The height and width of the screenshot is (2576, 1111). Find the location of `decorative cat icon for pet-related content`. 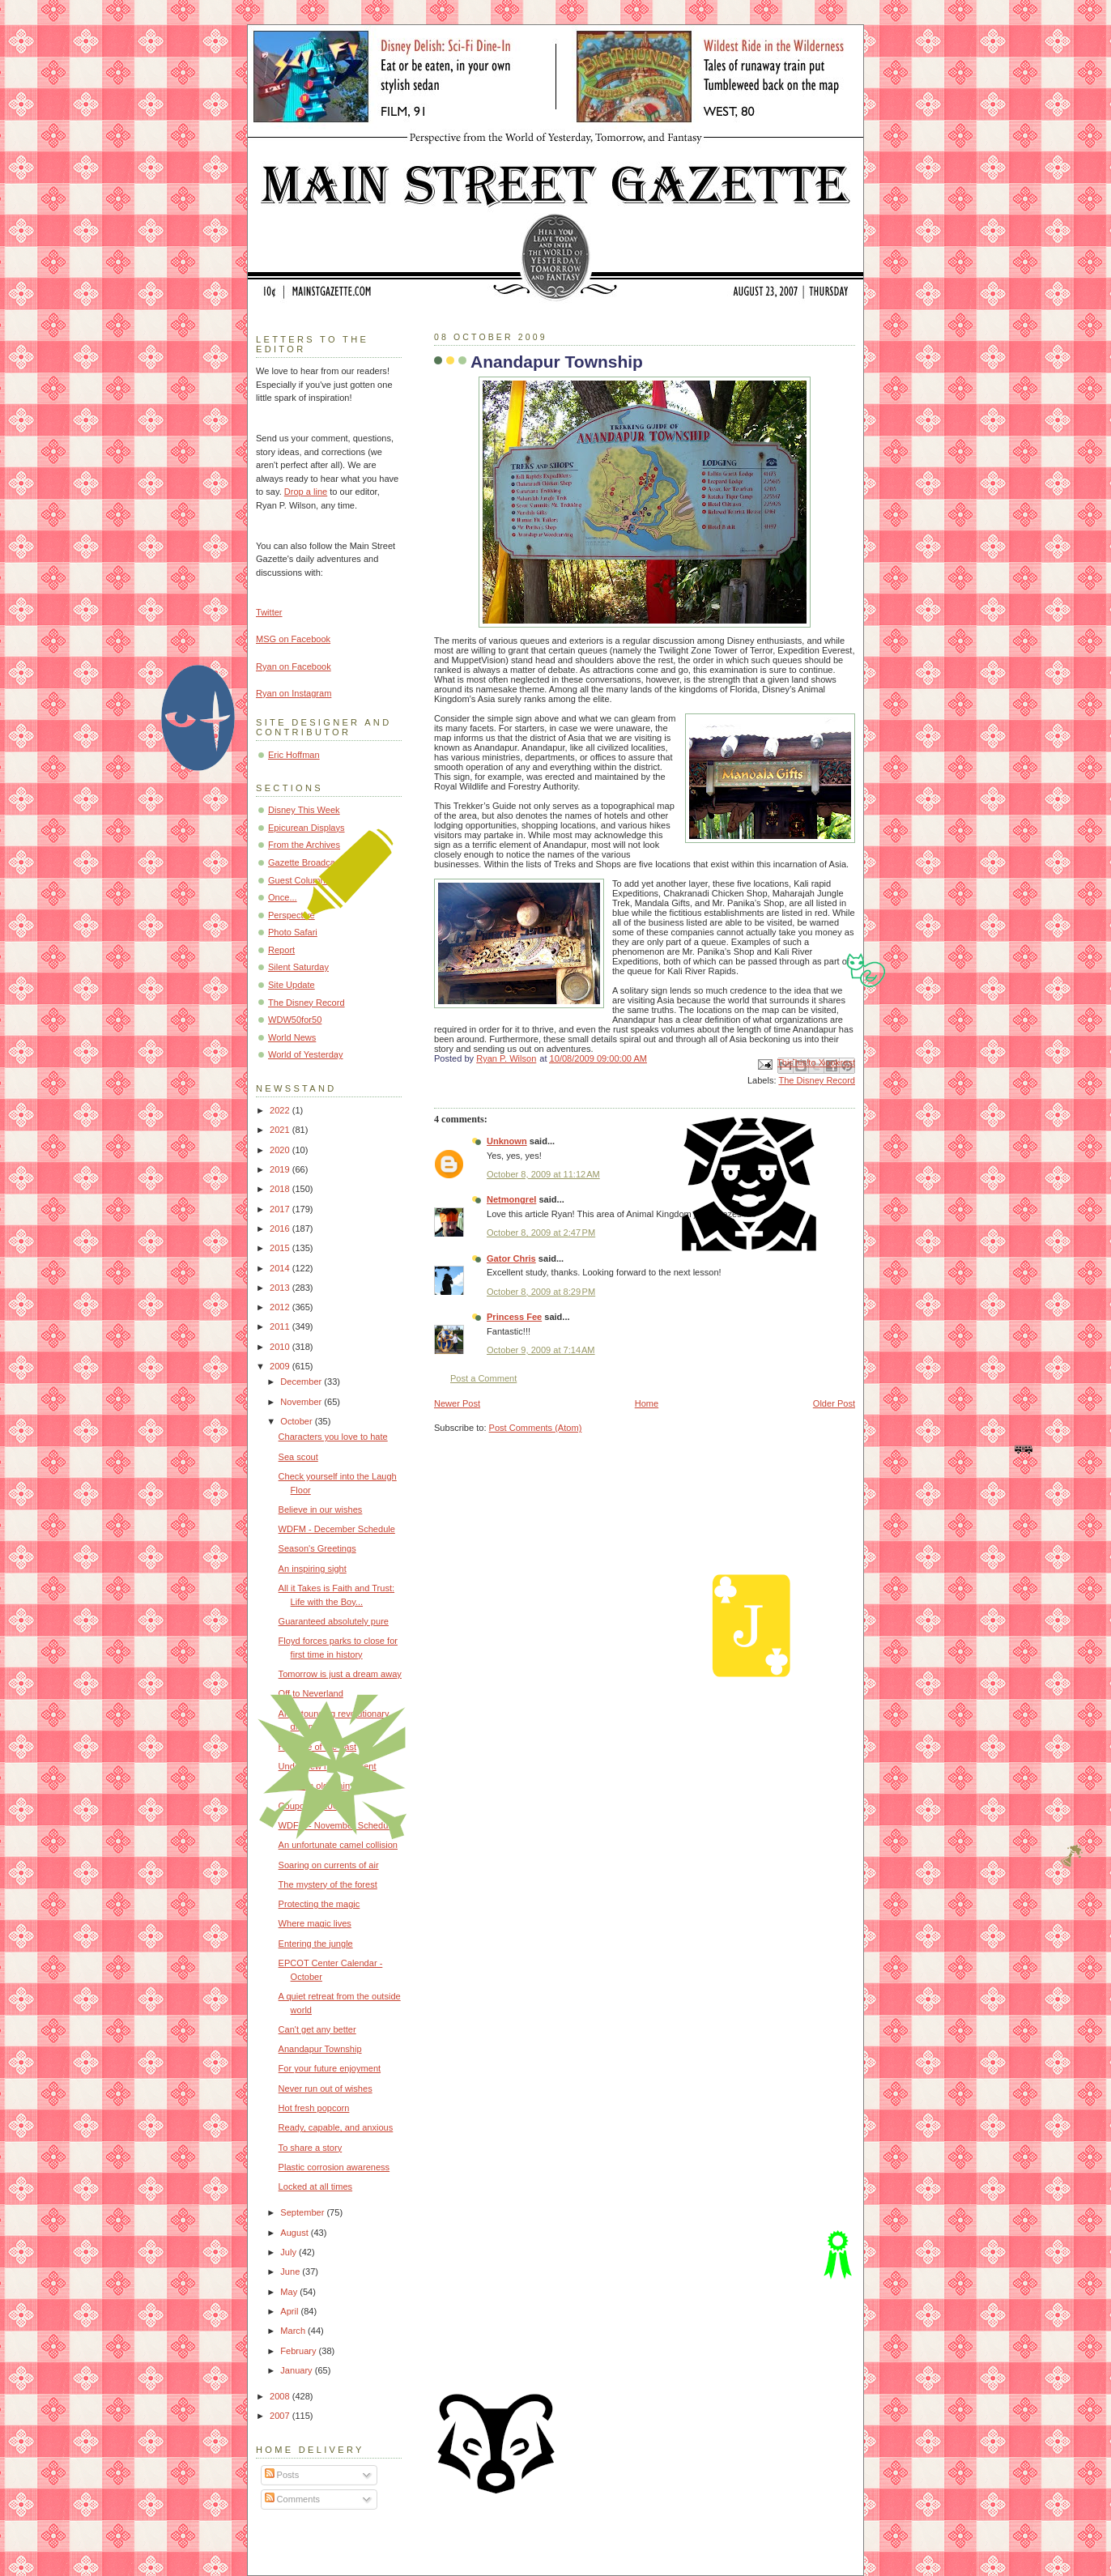

decorative cat icon for pet-related content is located at coordinates (866, 969).